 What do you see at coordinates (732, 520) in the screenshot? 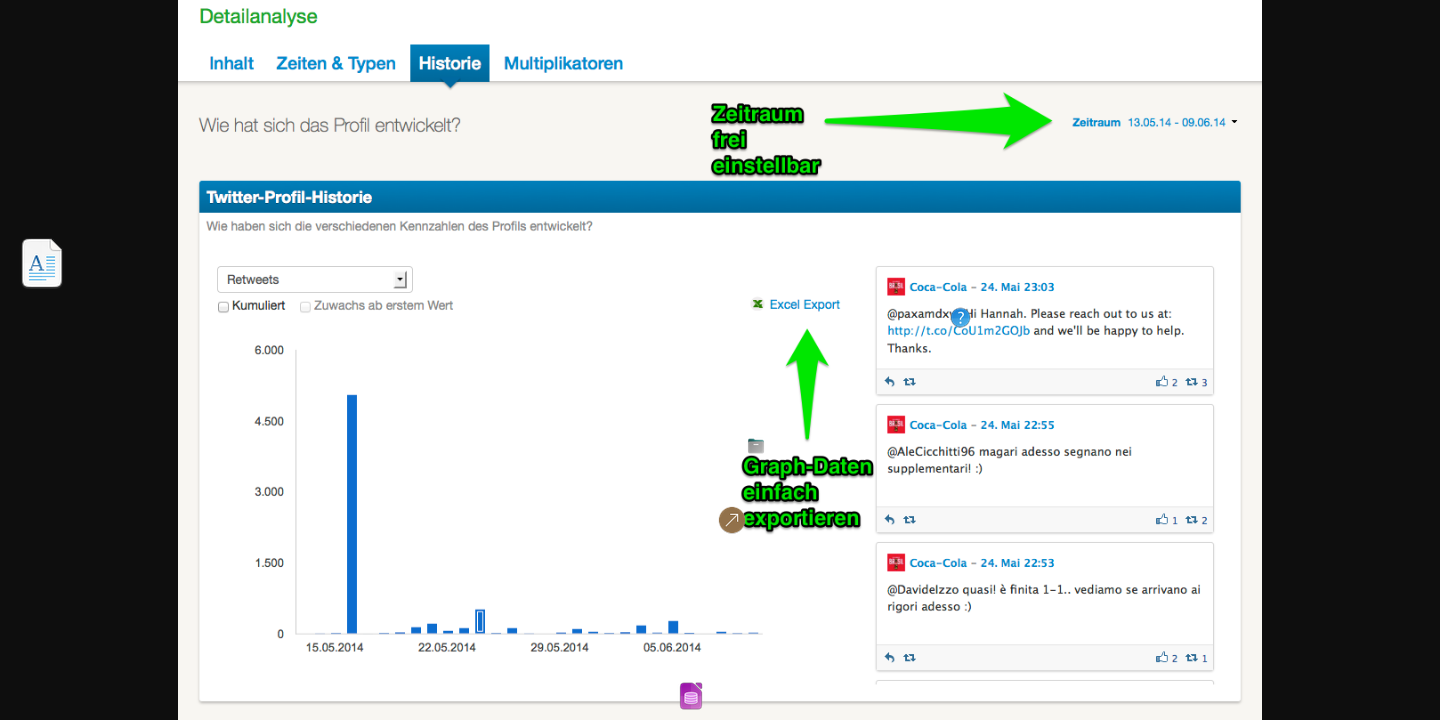
I see `indicates a symbolic link or shortcut to another file` at bounding box center [732, 520].